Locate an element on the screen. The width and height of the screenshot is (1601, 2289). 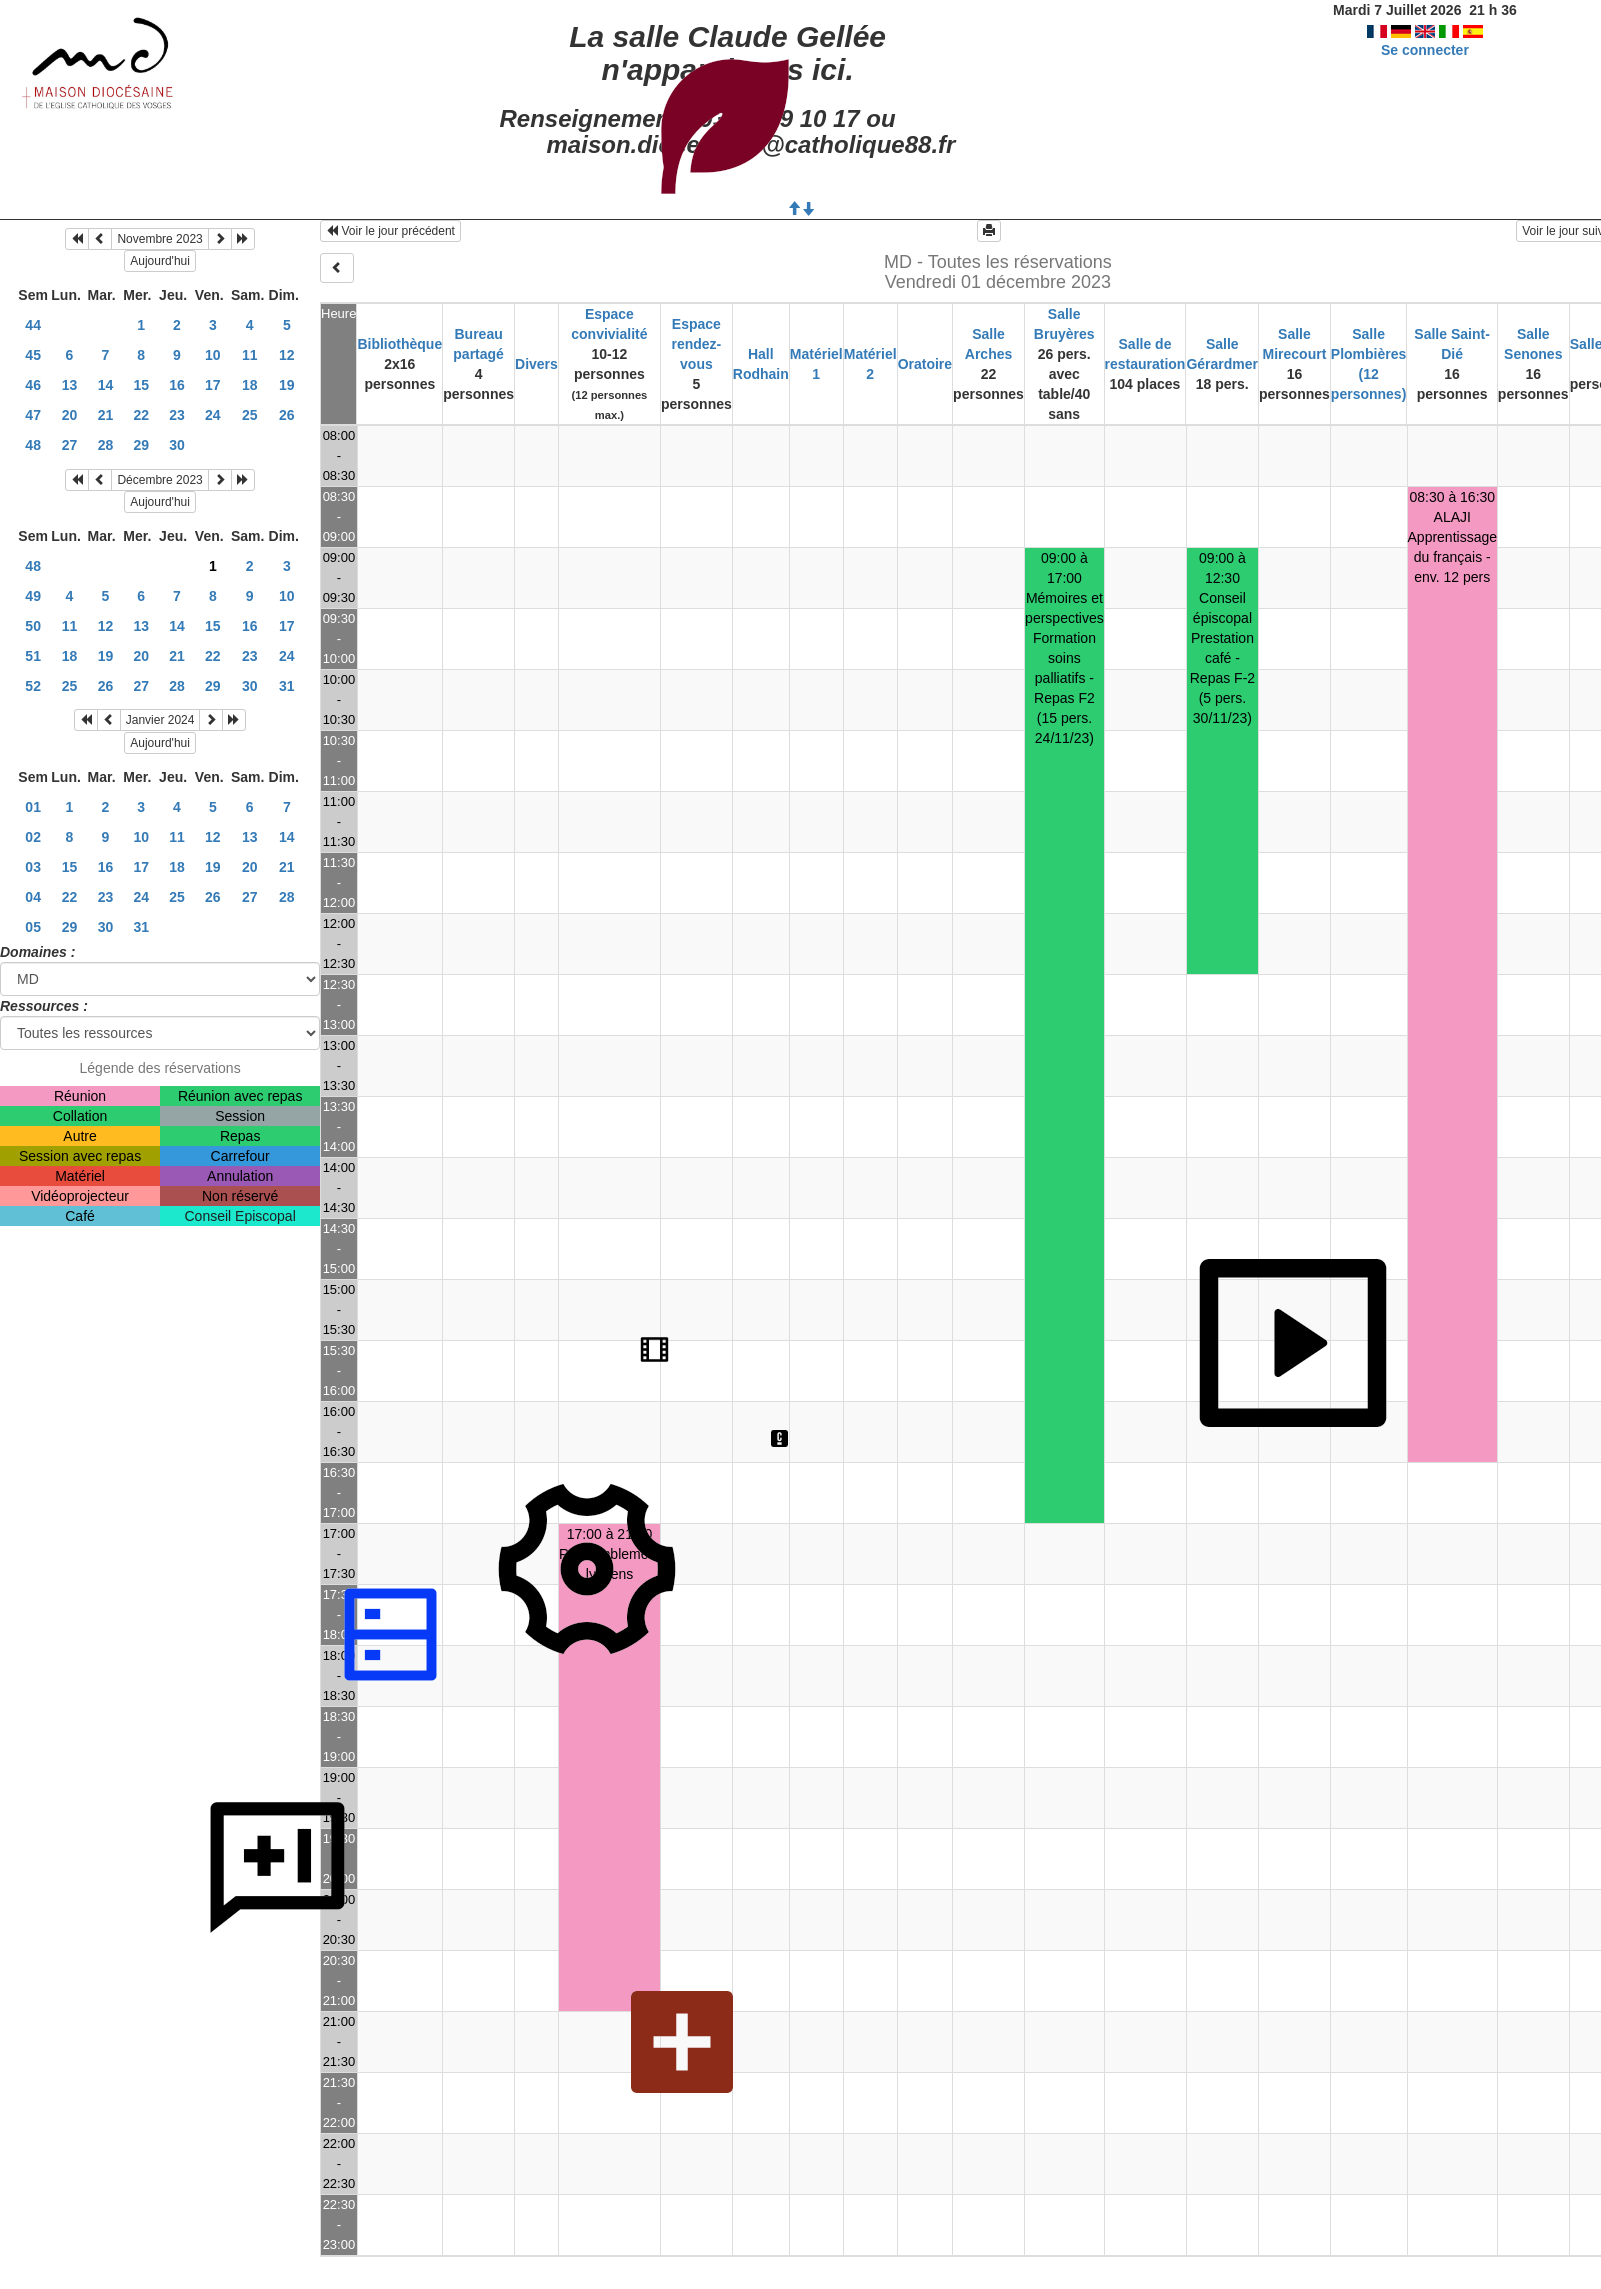
camunda platform logo is located at coordinates (779, 1438).